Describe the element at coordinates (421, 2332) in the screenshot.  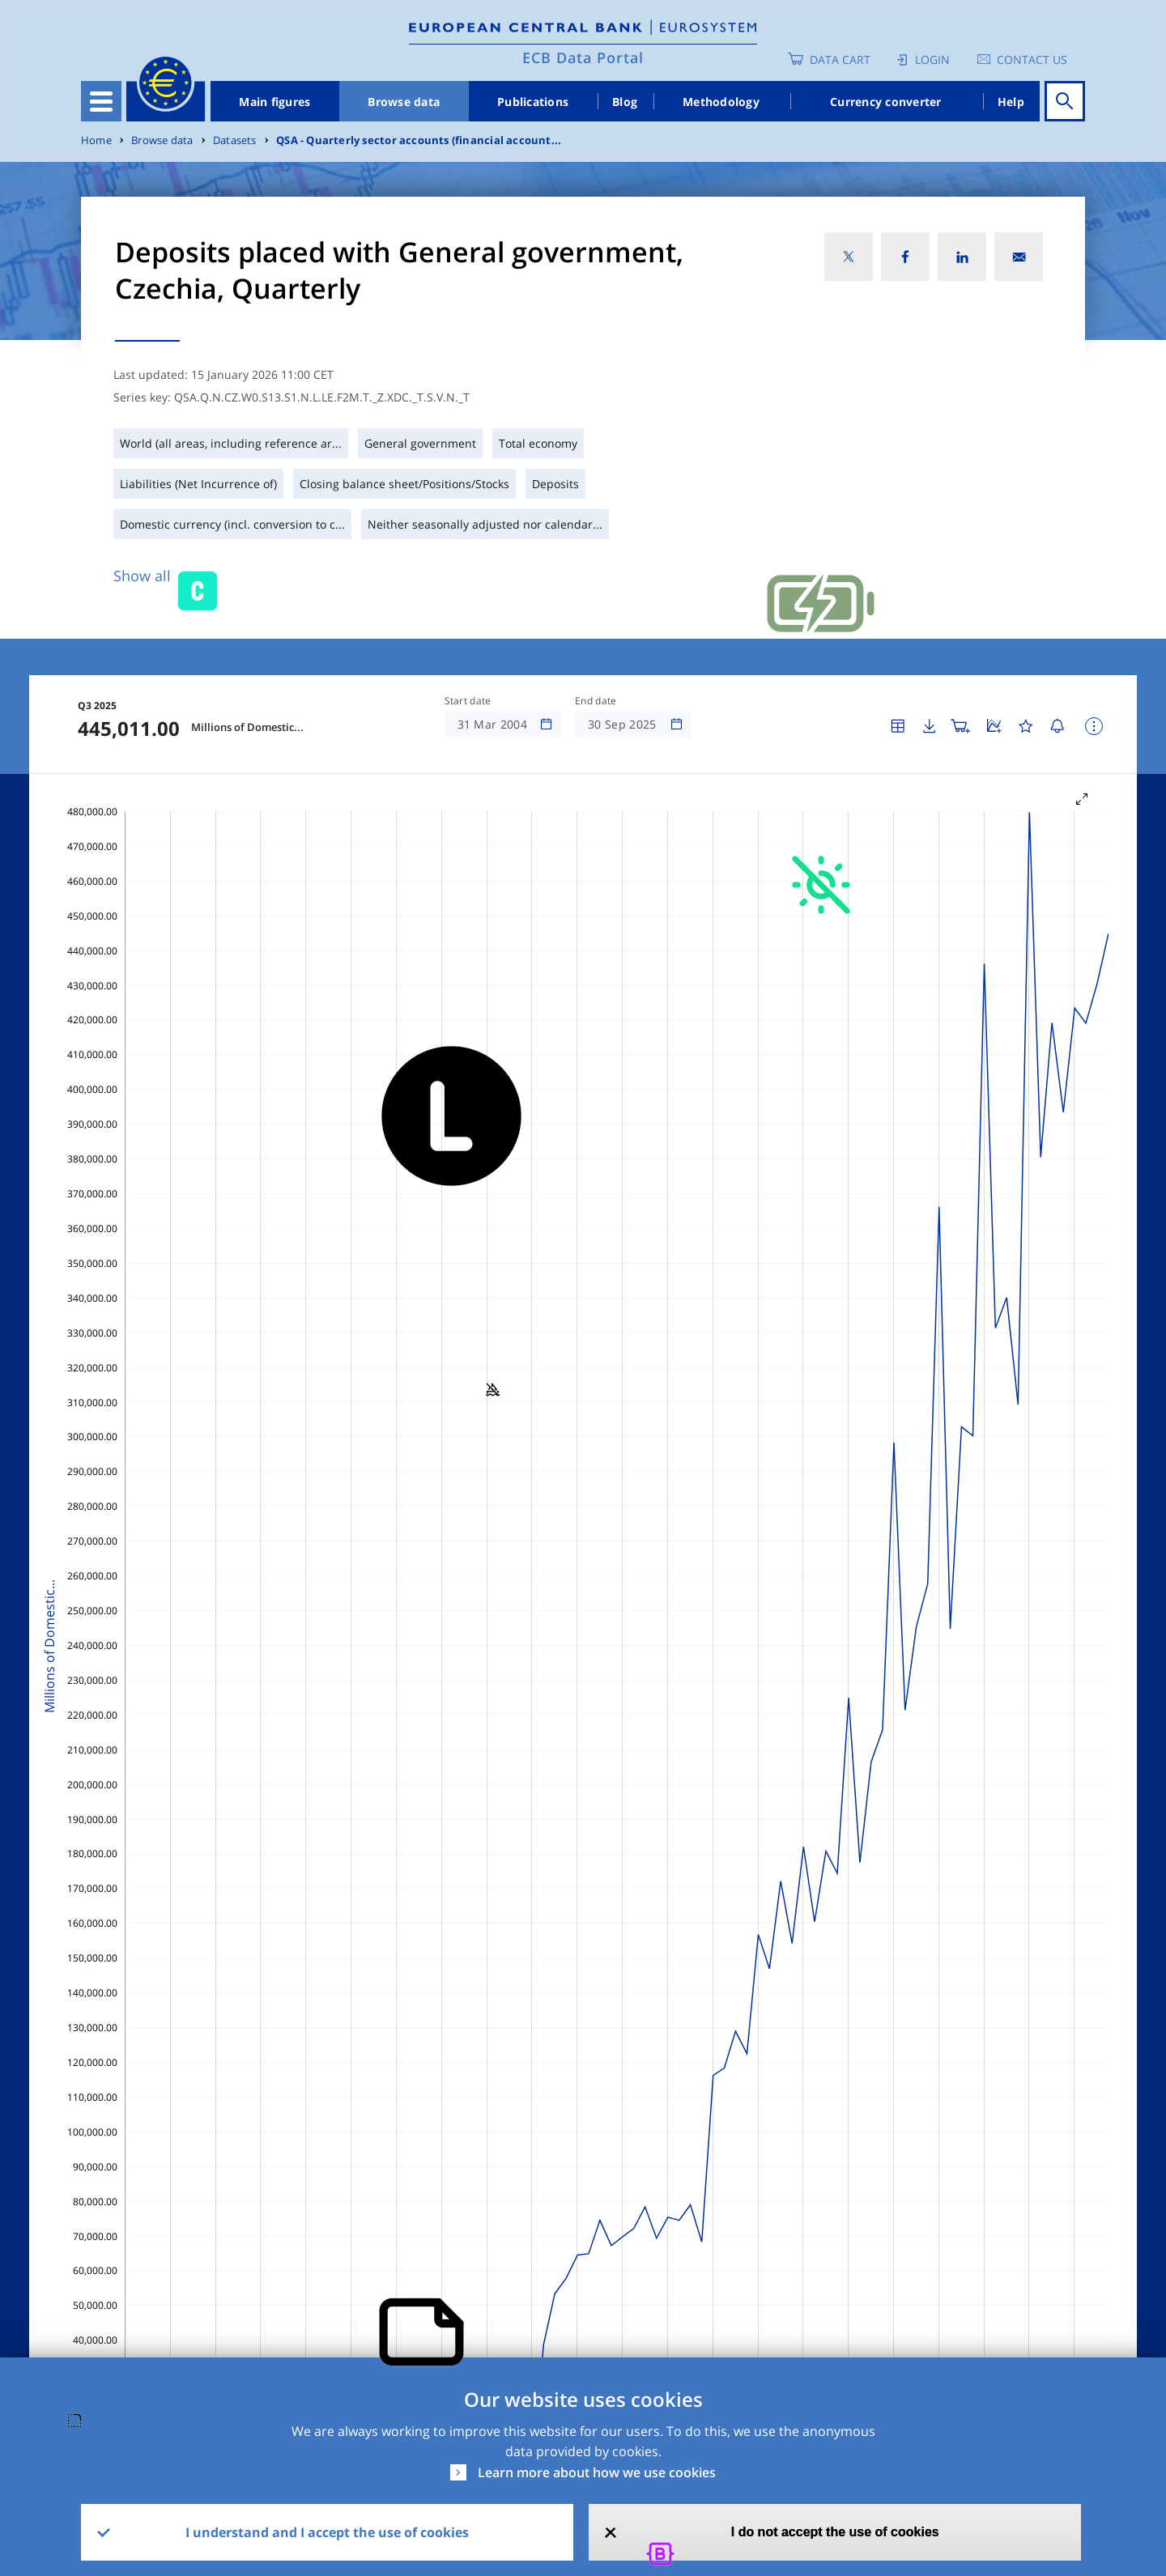
I see `view document in landscape orientation` at that location.